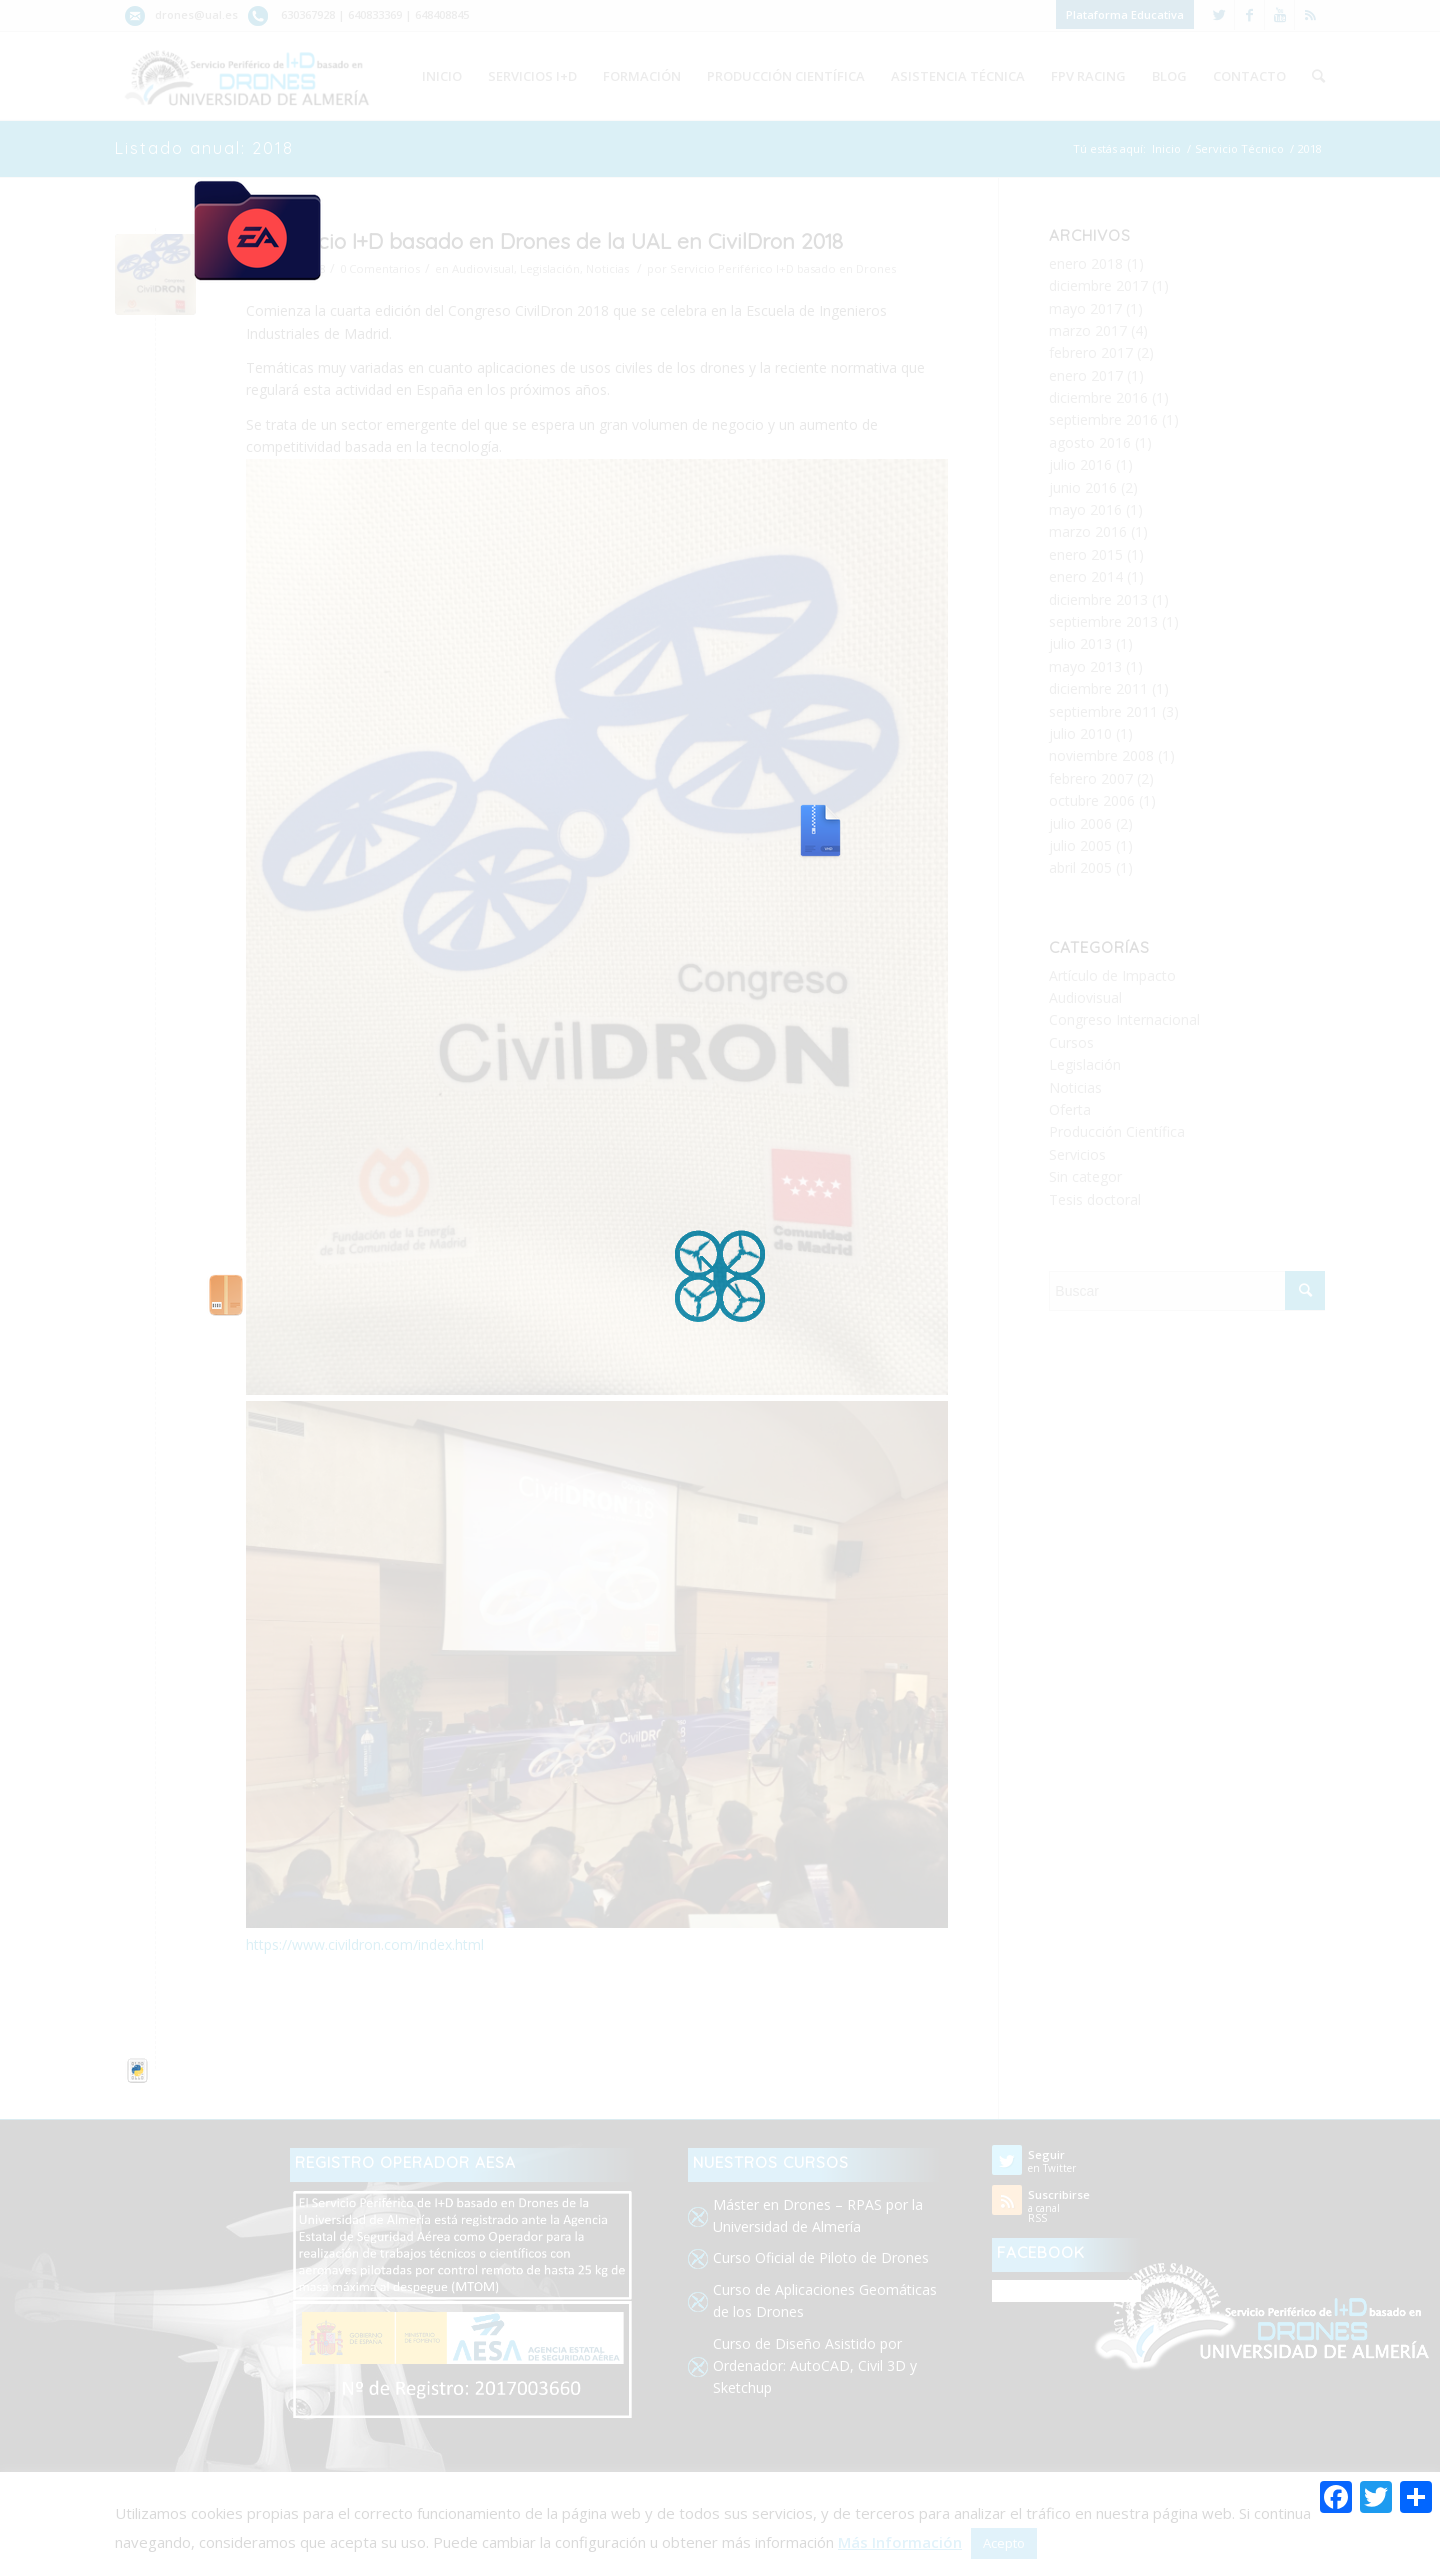 Image resolution: width=1440 pixels, height=2571 pixels. Describe the element at coordinates (137, 2070) in the screenshot. I see `python bytecode file (.pyc)` at that location.